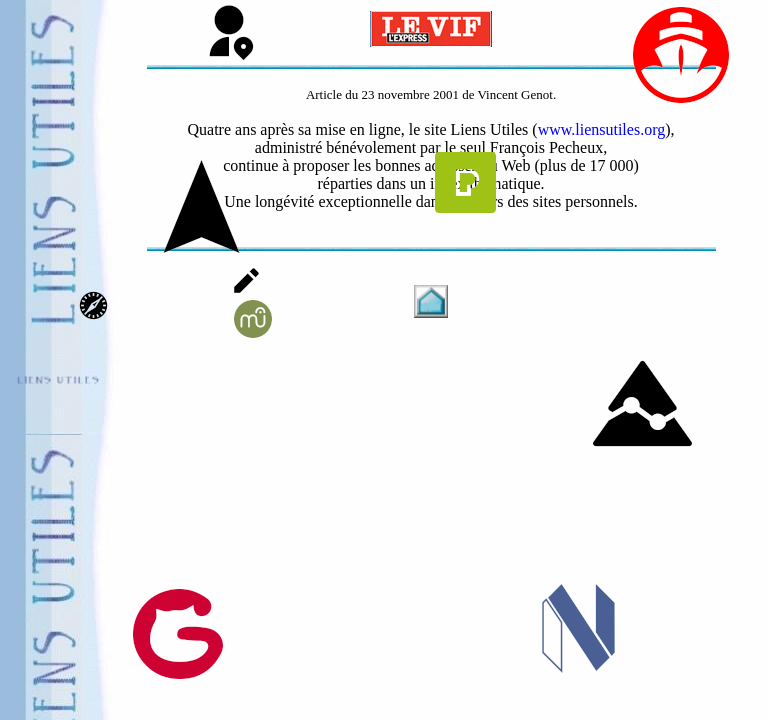 Image resolution: width=768 pixels, height=720 pixels. What do you see at coordinates (578, 628) in the screenshot?
I see `open neovim text editor` at bounding box center [578, 628].